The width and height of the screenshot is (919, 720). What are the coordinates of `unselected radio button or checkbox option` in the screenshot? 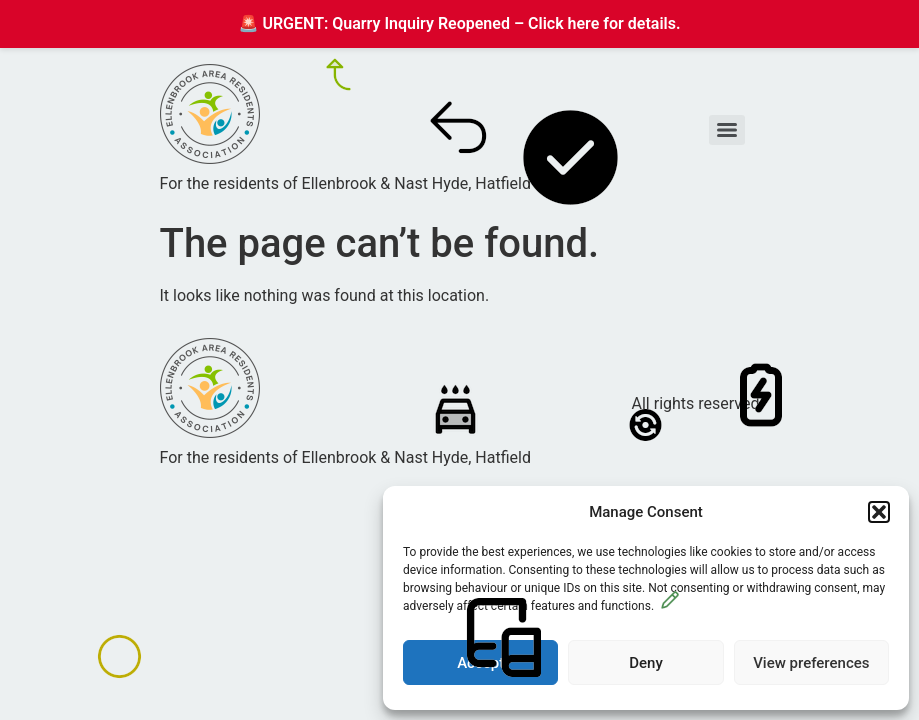 It's located at (119, 656).